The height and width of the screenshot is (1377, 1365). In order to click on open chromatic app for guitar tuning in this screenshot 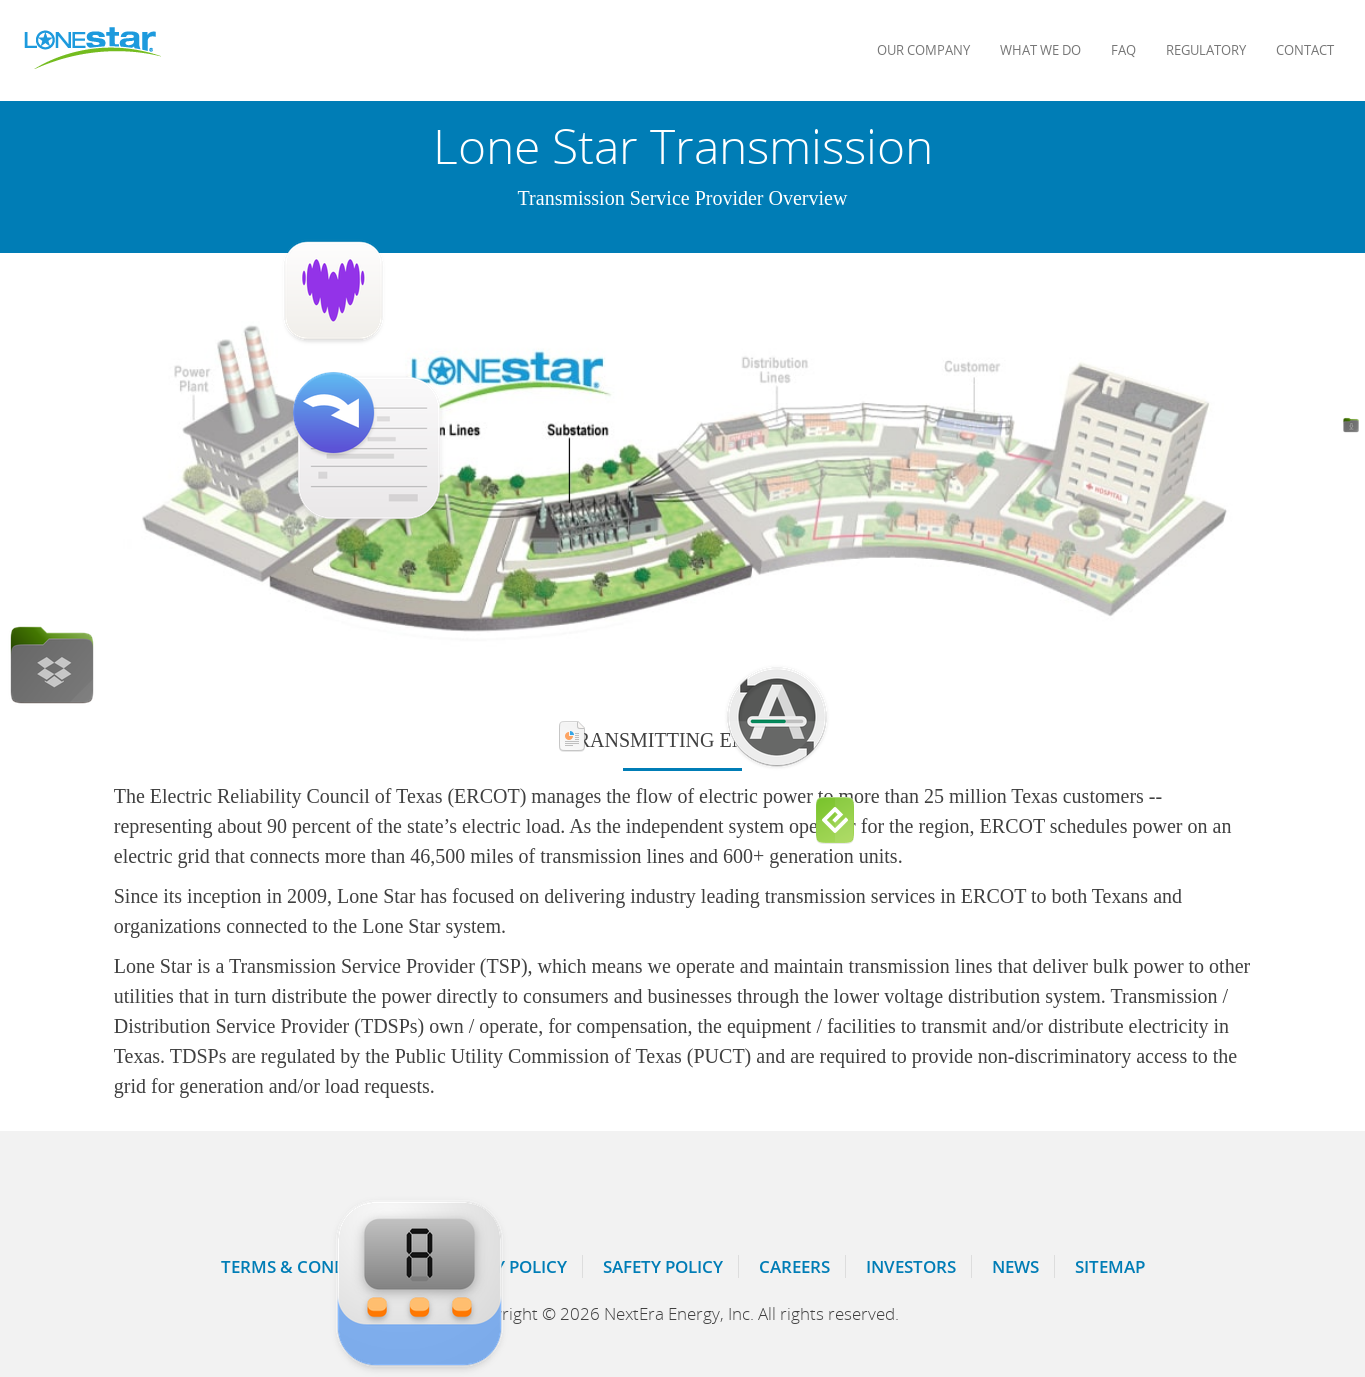, I will do `click(419, 1283)`.